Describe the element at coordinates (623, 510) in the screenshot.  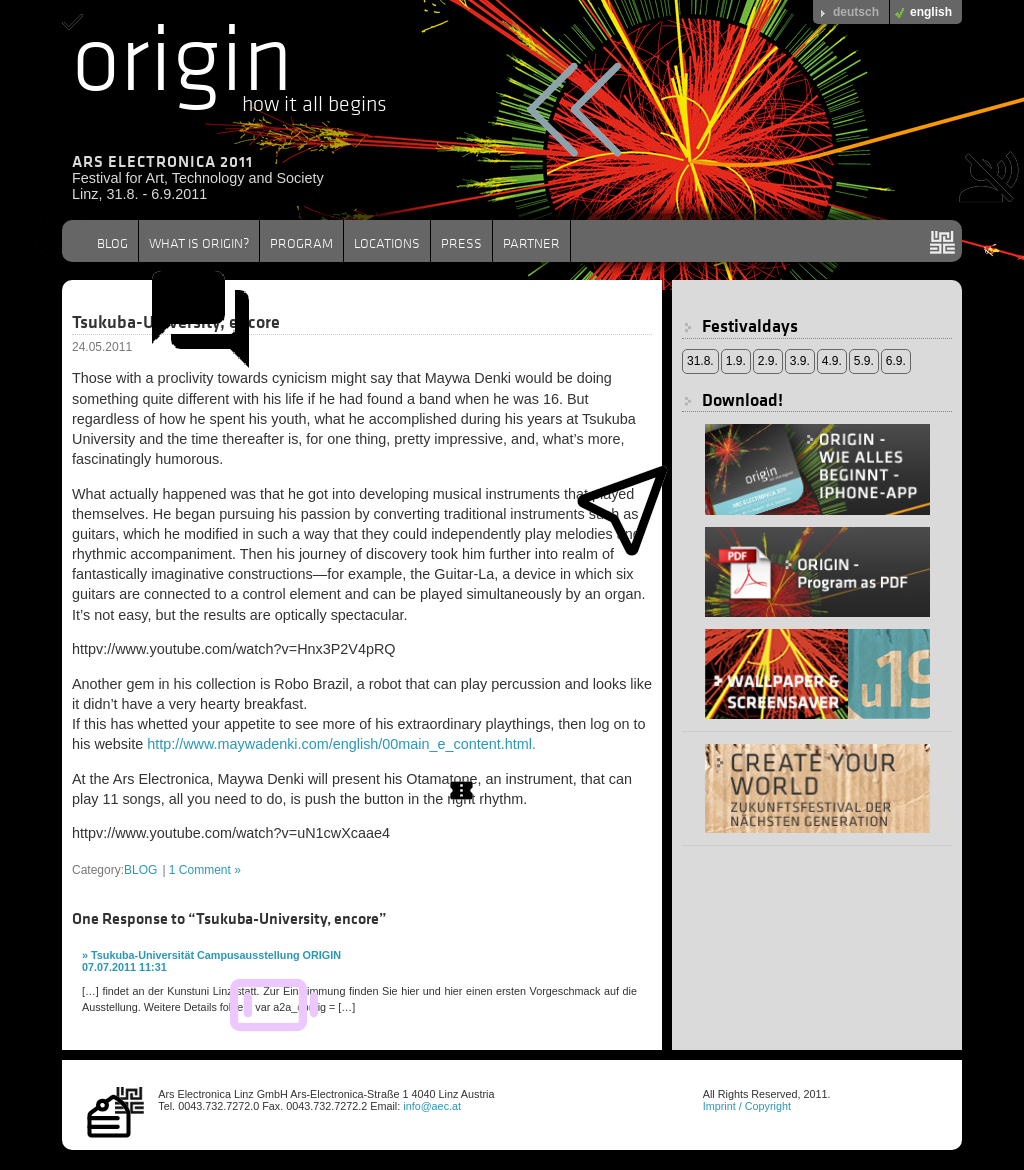
I see `share your current location` at that location.